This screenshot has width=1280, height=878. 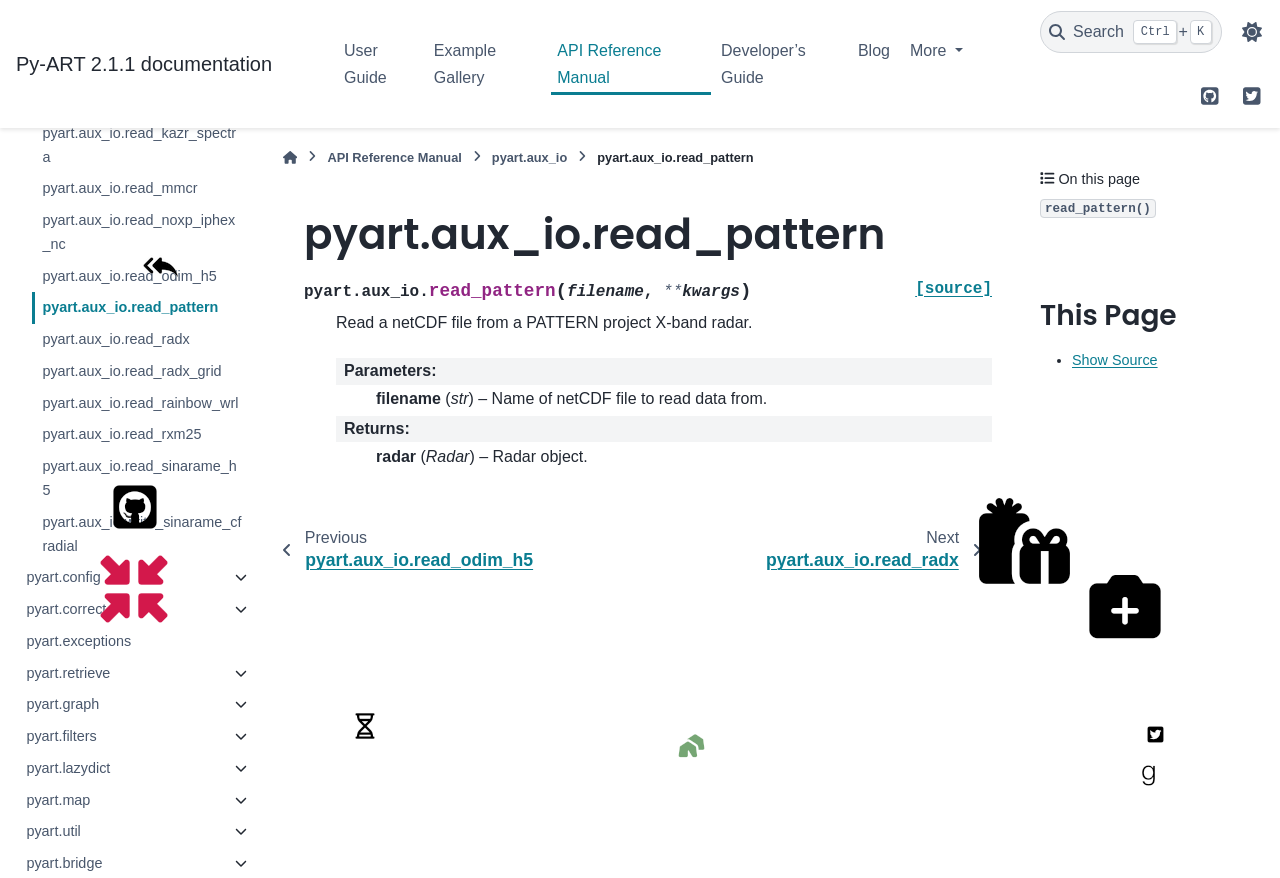 What do you see at coordinates (1148, 775) in the screenshot?
I see `link to Goodreads profile` at bounding box center [1148, 775].